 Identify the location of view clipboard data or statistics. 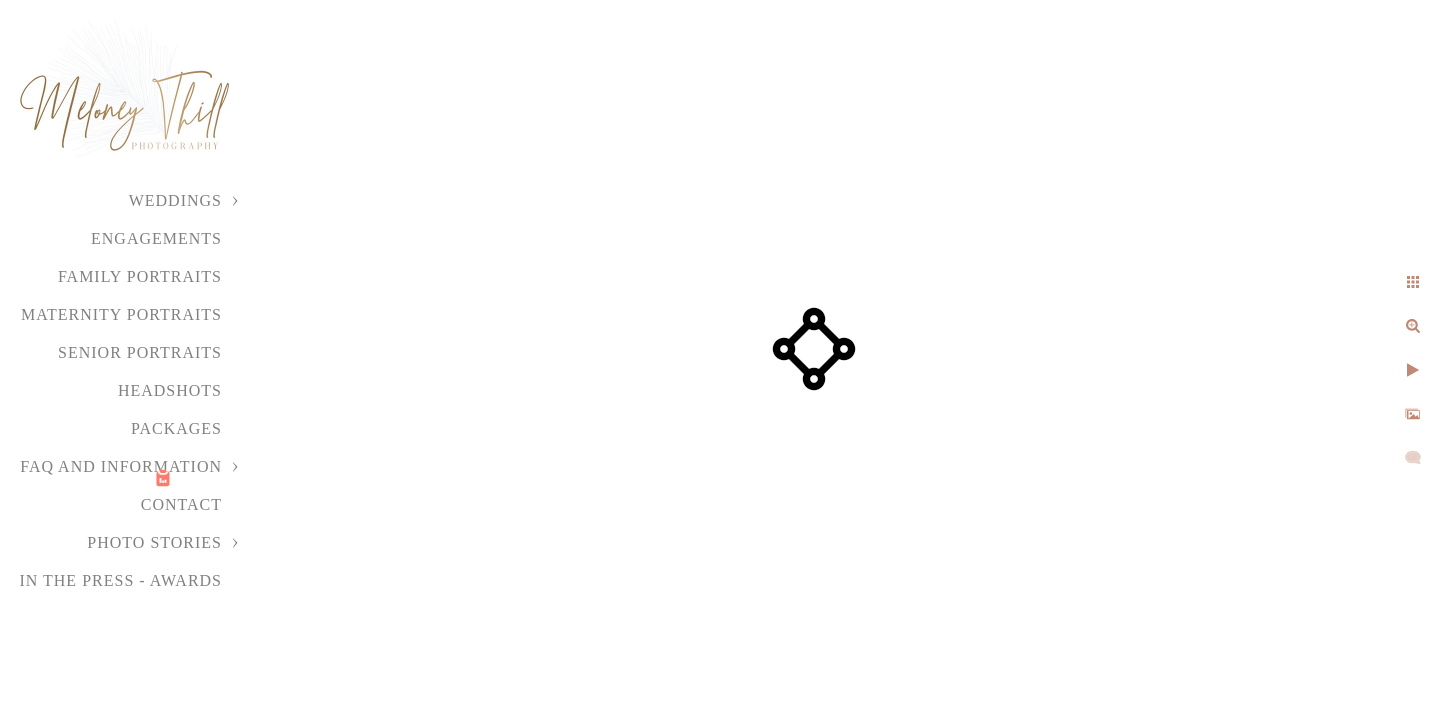
(163, 478).